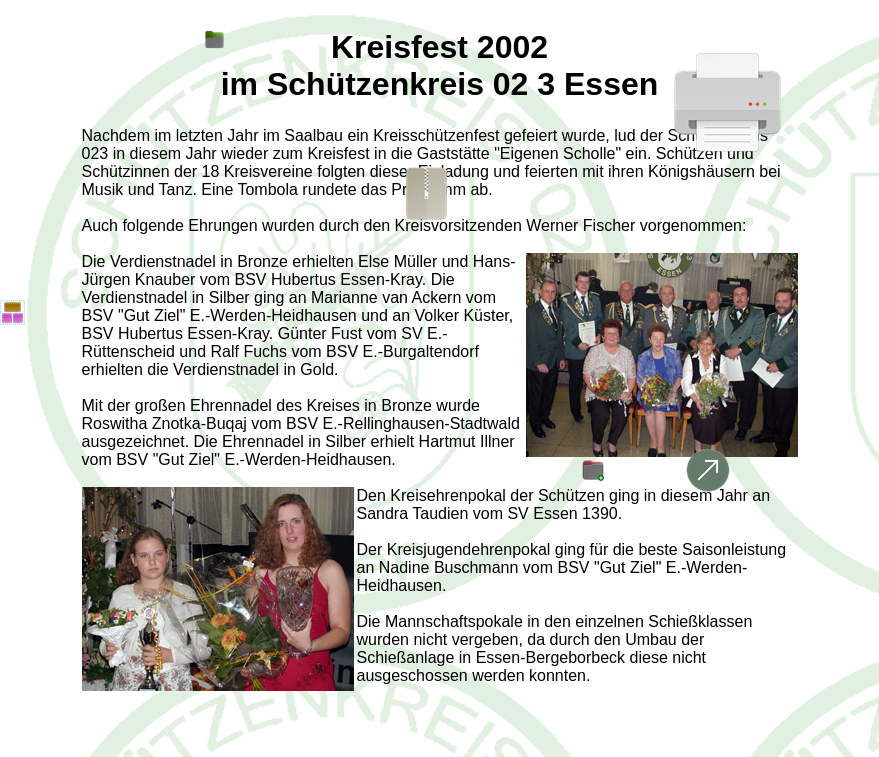 The width and height of the screenshot is (879, 757). I want to click on open the archive manager application, so click(426, 193).